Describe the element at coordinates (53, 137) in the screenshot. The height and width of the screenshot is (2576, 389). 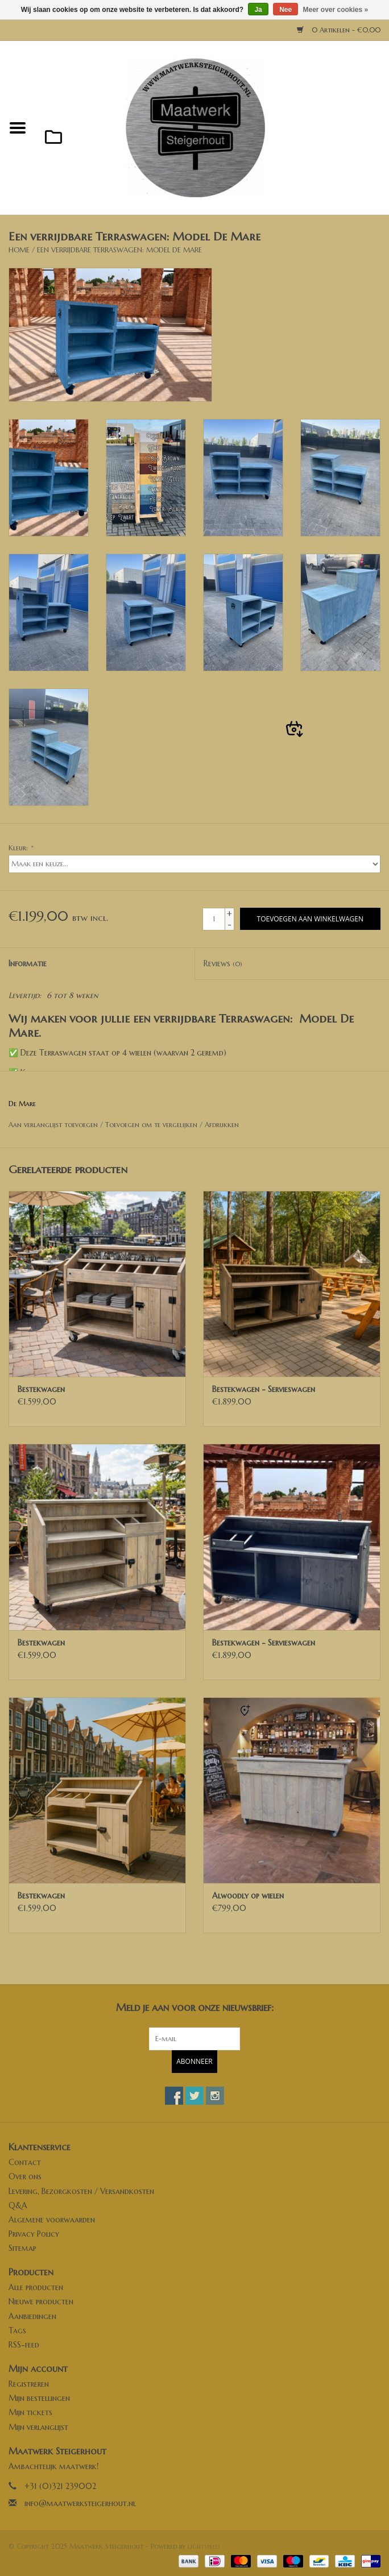
I see `access a folder to view its contents` at that location.